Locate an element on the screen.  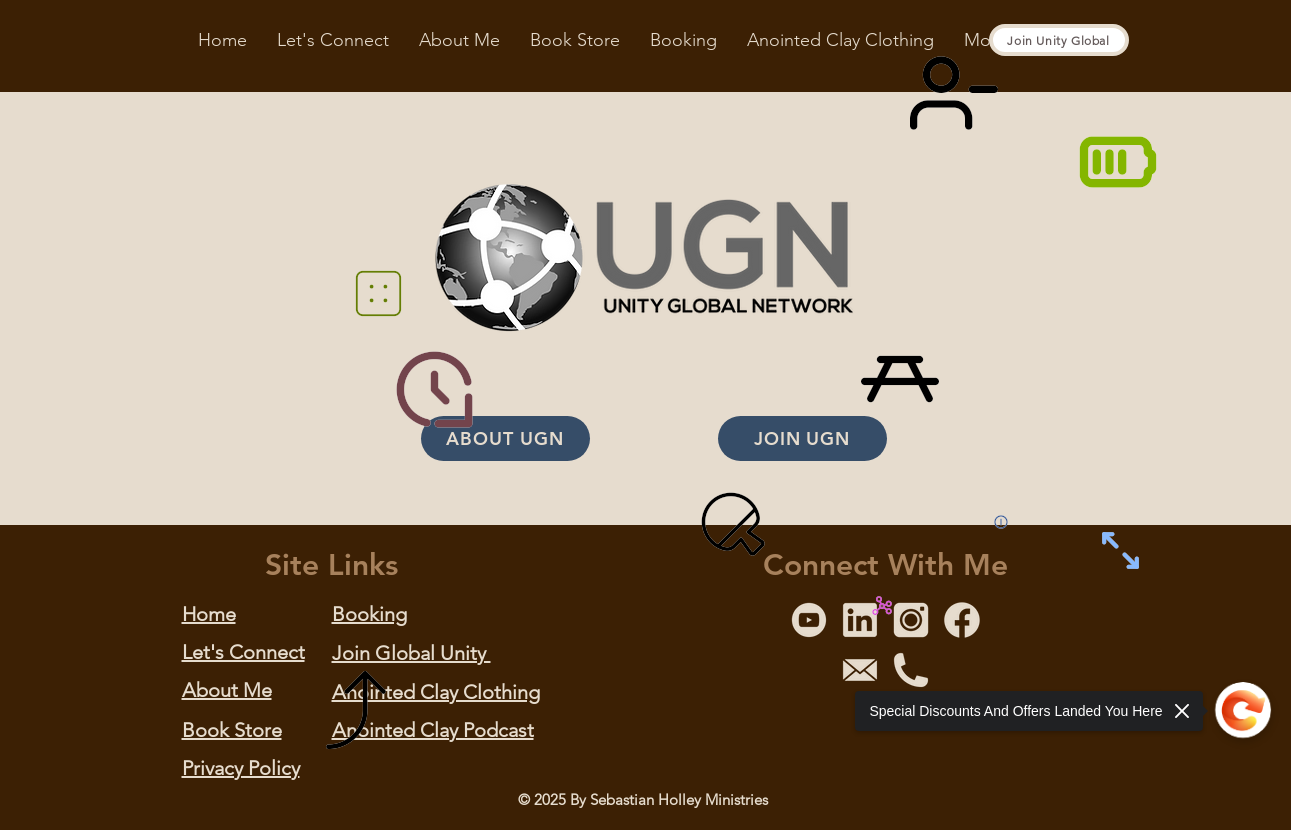
indicates battery at 75% charge is located at coordinates (1118, 162).